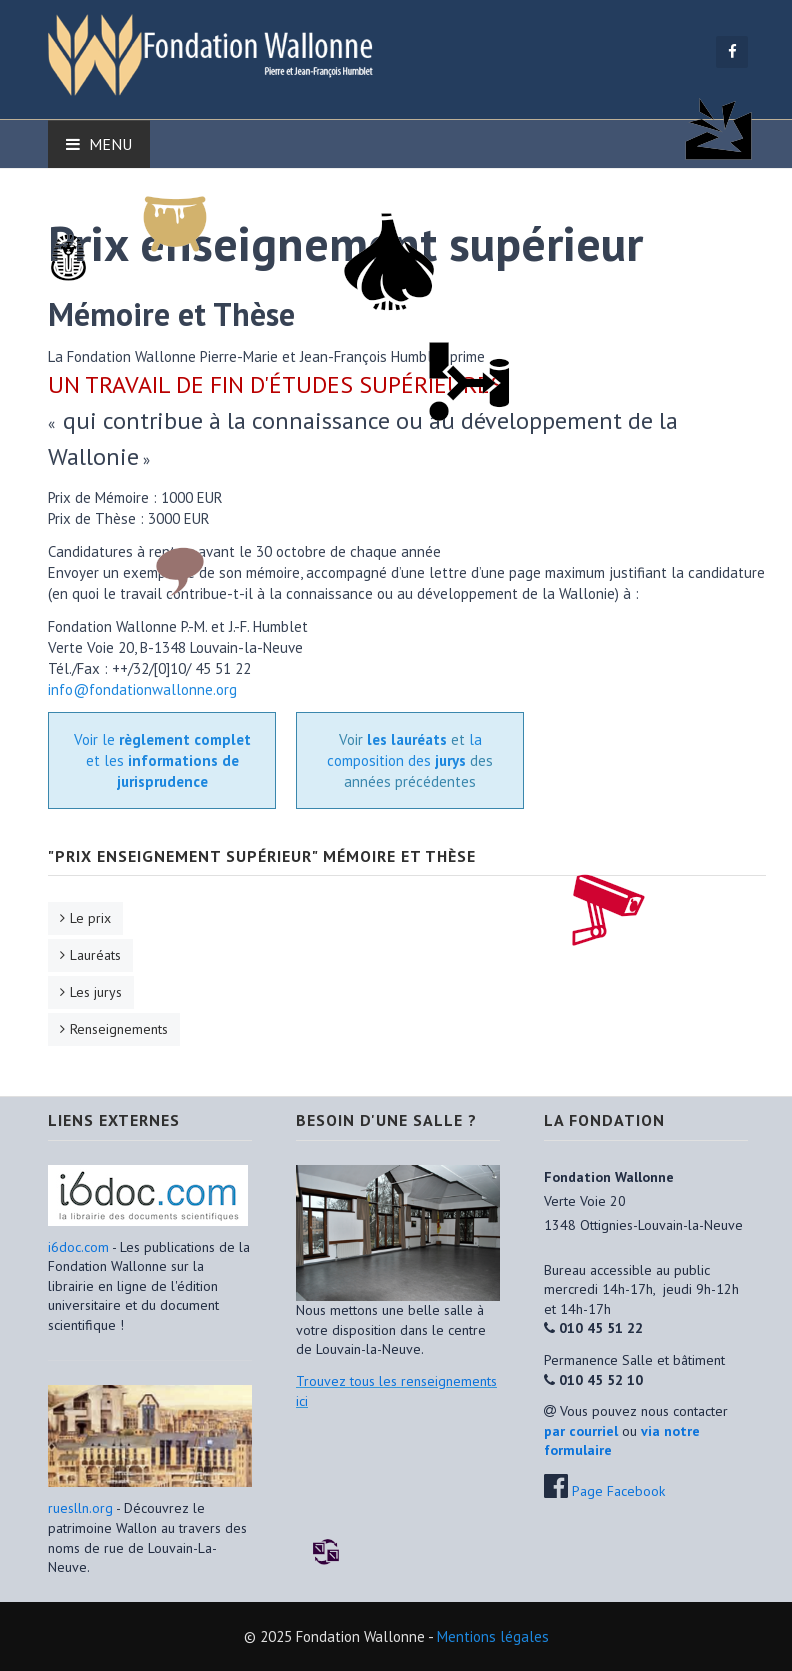  I want to click on initiate a trade or exchange between players, so click(326, 1552).